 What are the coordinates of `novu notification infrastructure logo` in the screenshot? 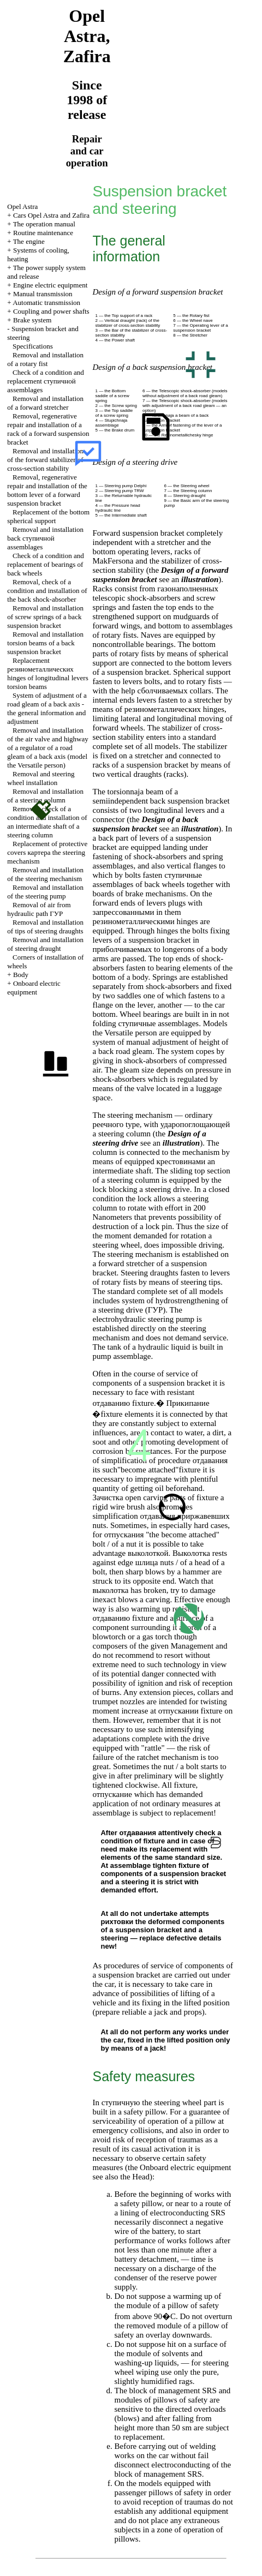 It's located at (189, 1619).